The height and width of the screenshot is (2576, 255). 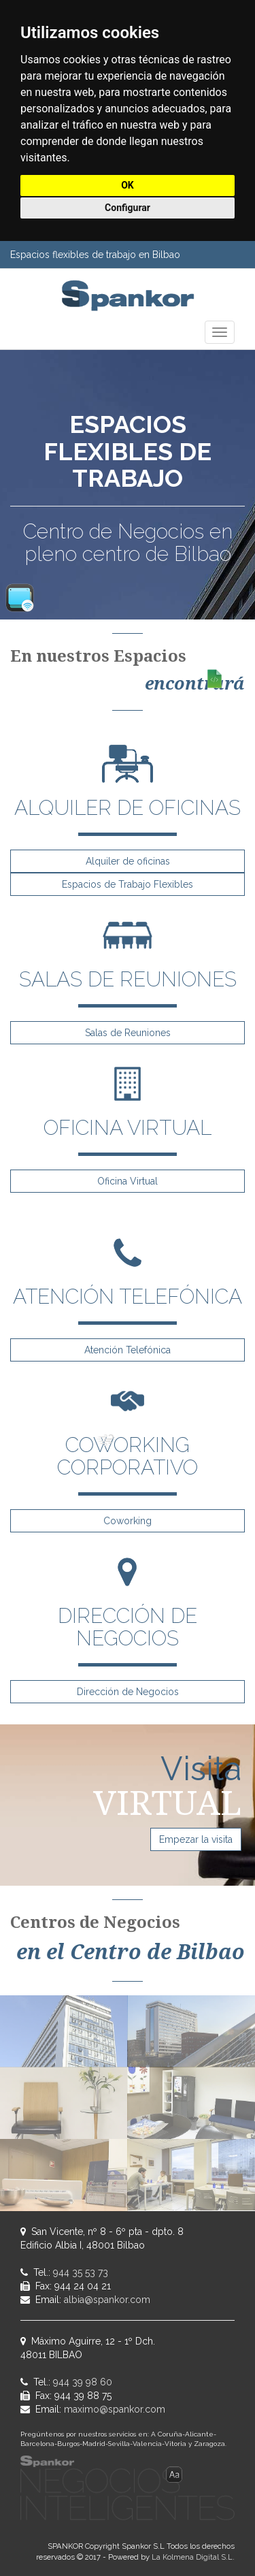 I want to click on indicates windy weather conditions, so click(x=105, y=1440).